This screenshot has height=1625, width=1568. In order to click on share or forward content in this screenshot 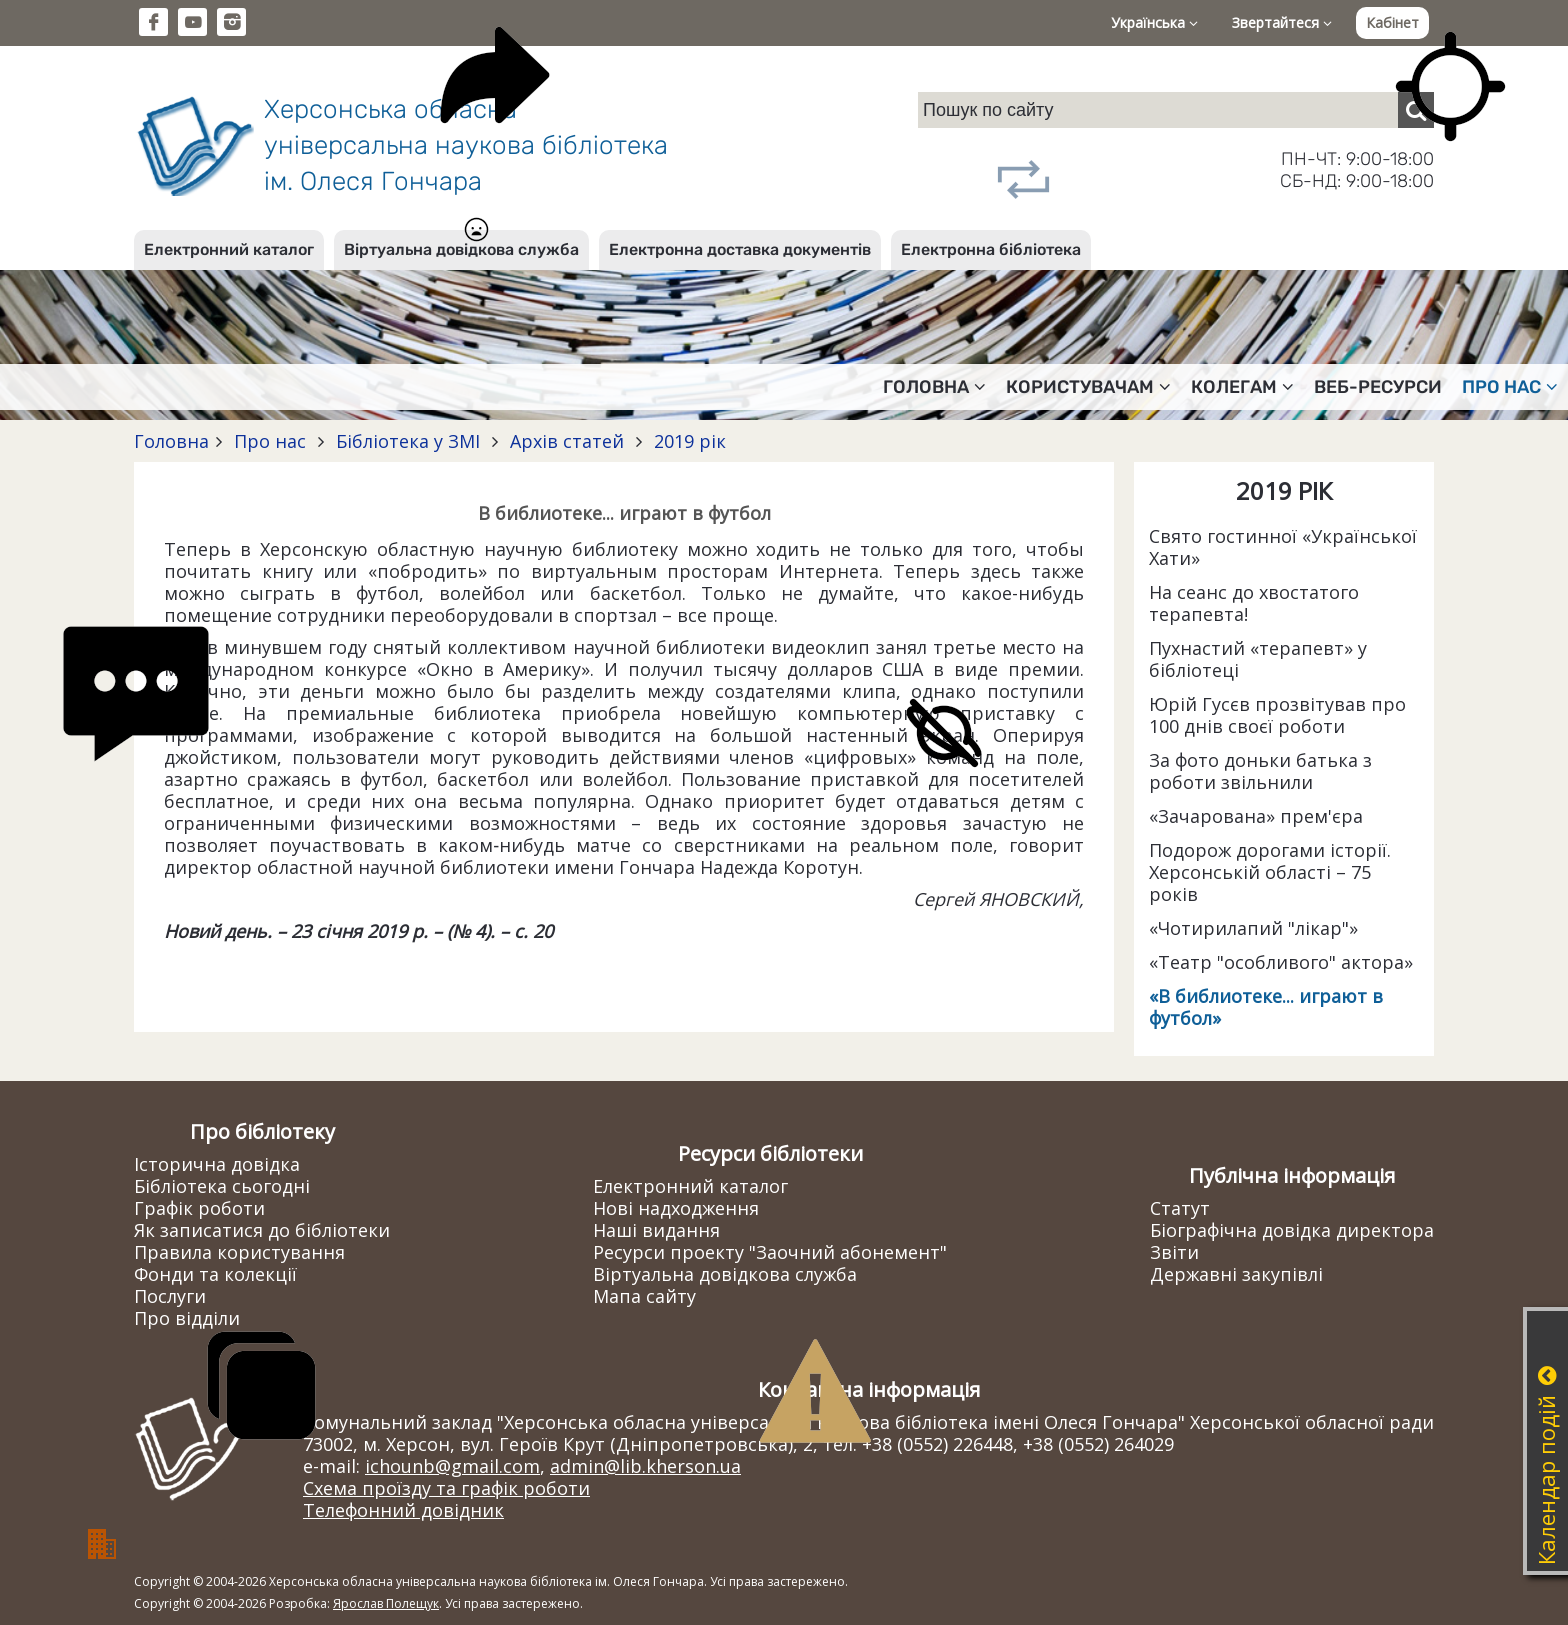, I will do `click(495, 75)`.